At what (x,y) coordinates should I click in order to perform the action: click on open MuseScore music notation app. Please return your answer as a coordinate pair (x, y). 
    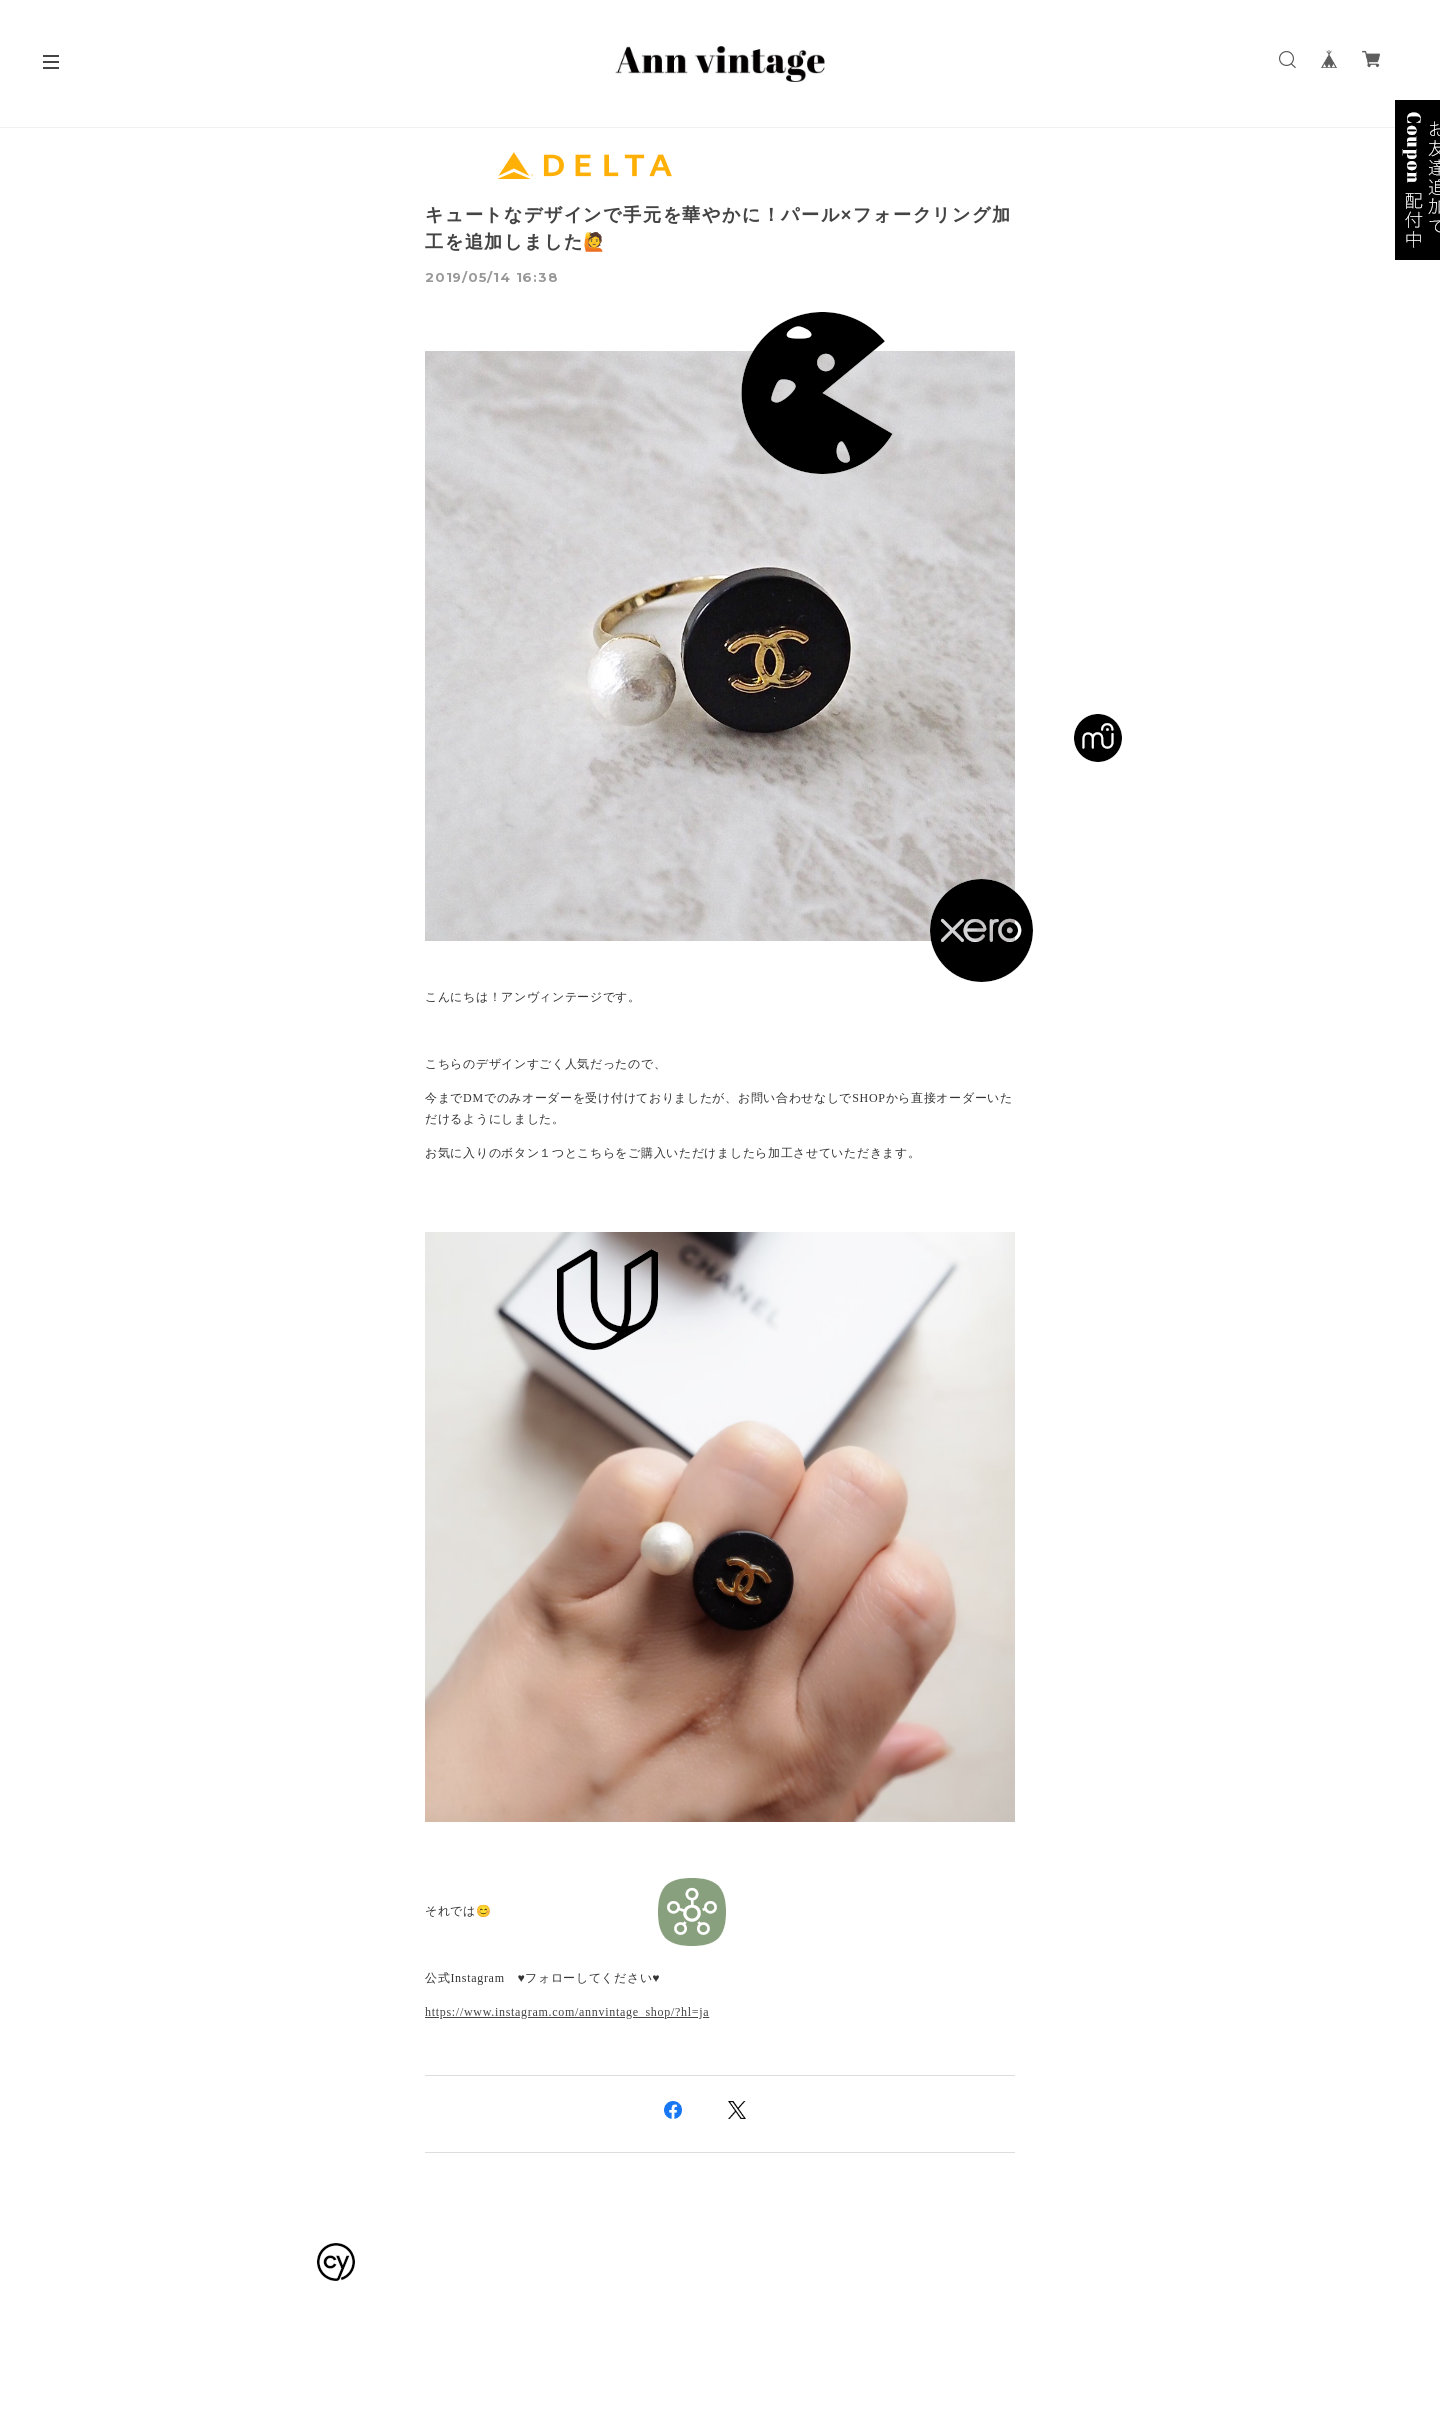
    Looking at the image, I should click on (1098, 738).